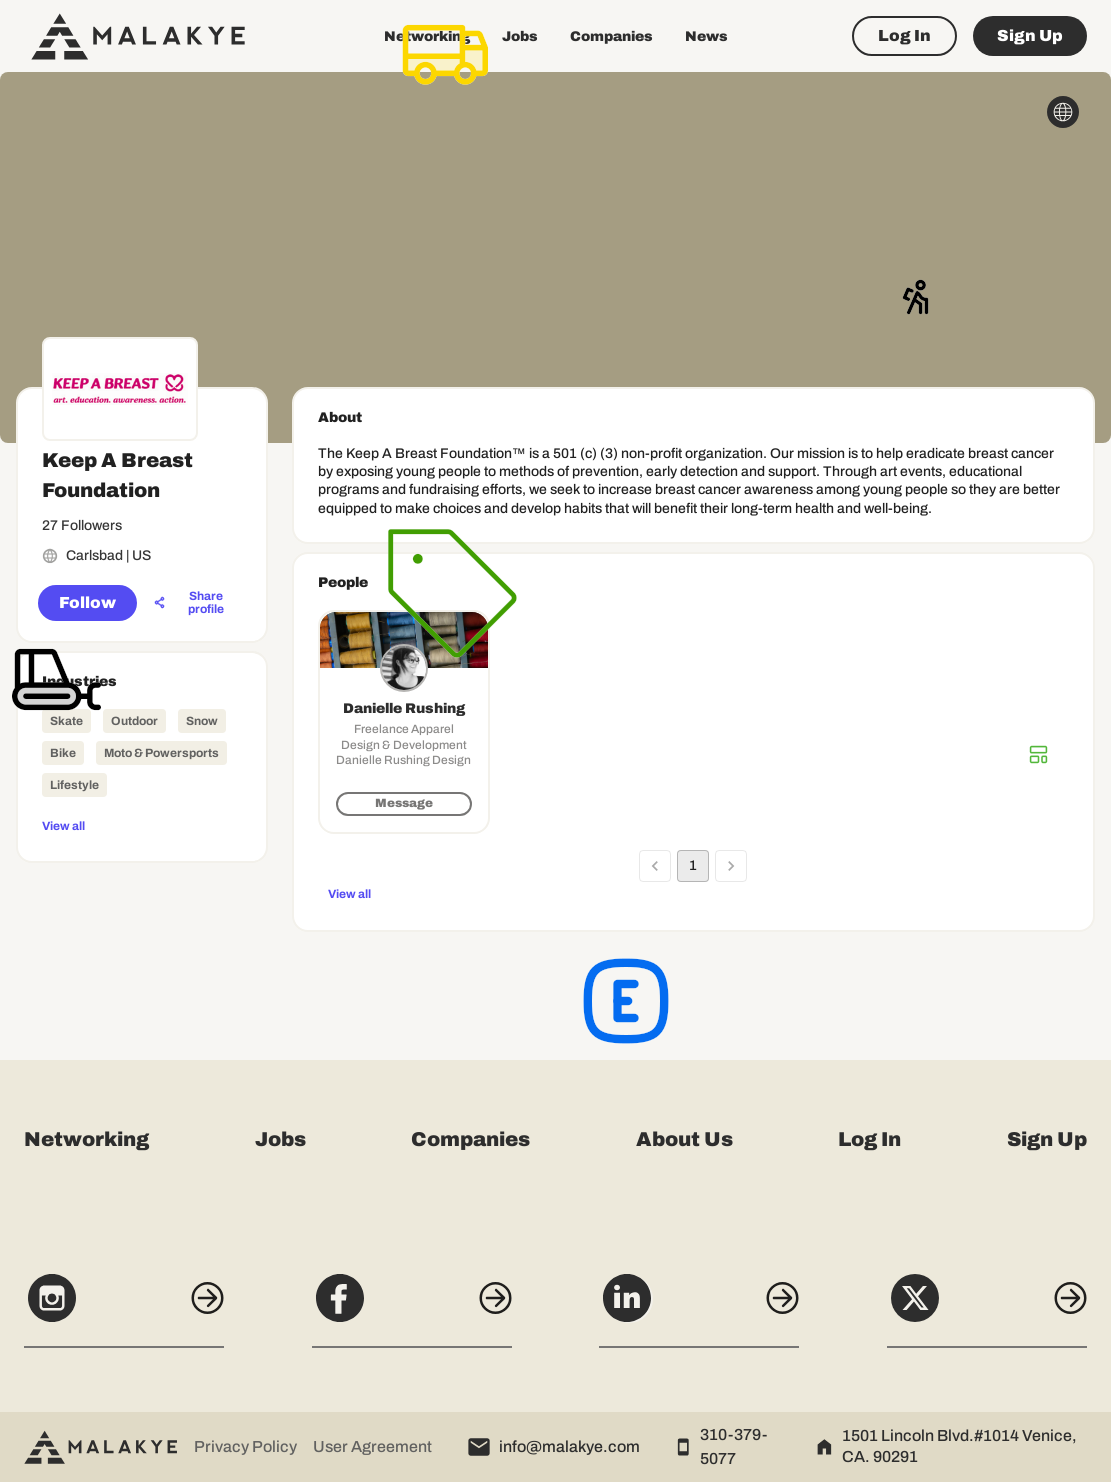 The image size is (1111, 1482). What do you see at coordinates (445, 586) in the screenshot?
I see `add or manage tags for an item` at bounding box center [445, 586].